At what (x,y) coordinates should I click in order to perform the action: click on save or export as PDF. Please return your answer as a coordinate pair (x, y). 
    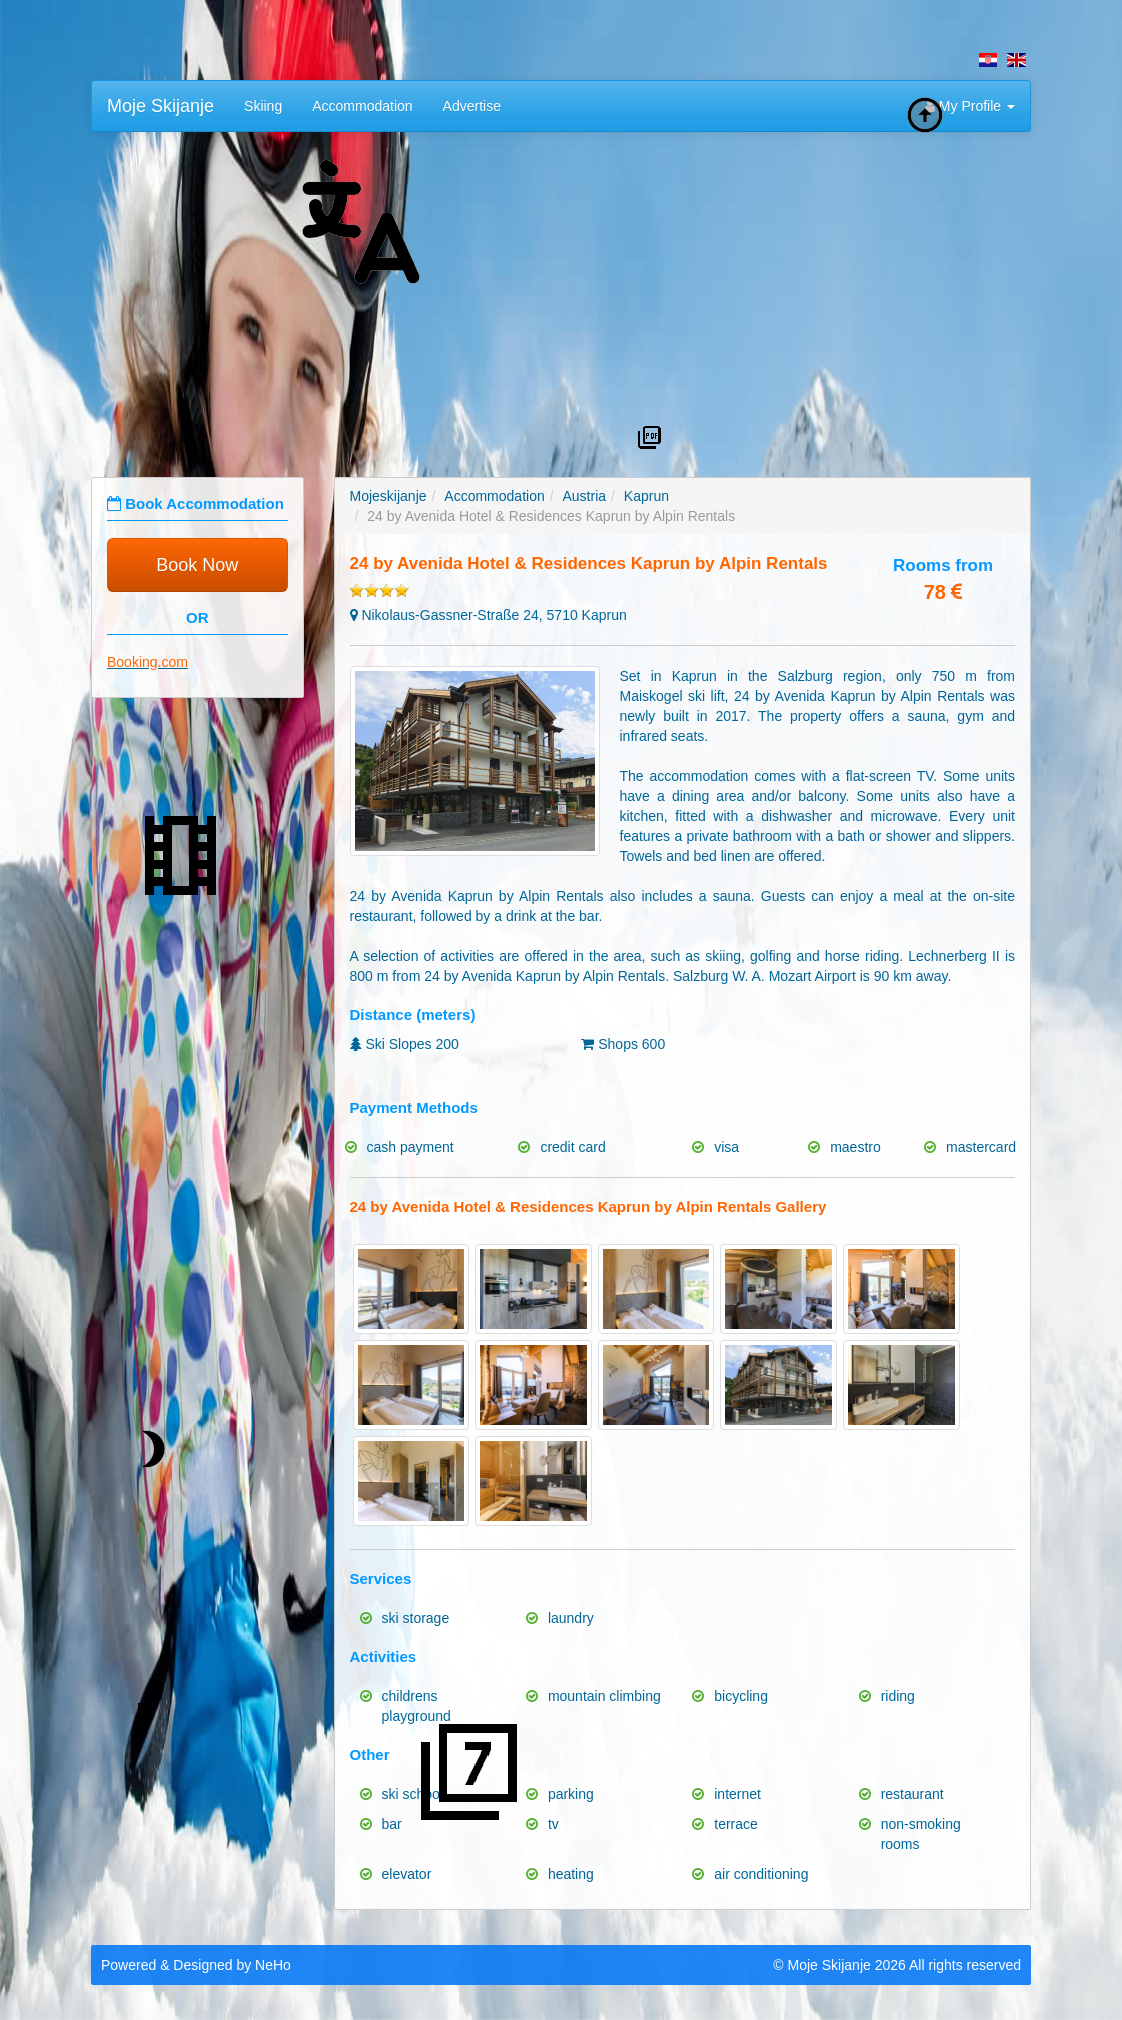
    Looking at the image, I should click on (649, 437).